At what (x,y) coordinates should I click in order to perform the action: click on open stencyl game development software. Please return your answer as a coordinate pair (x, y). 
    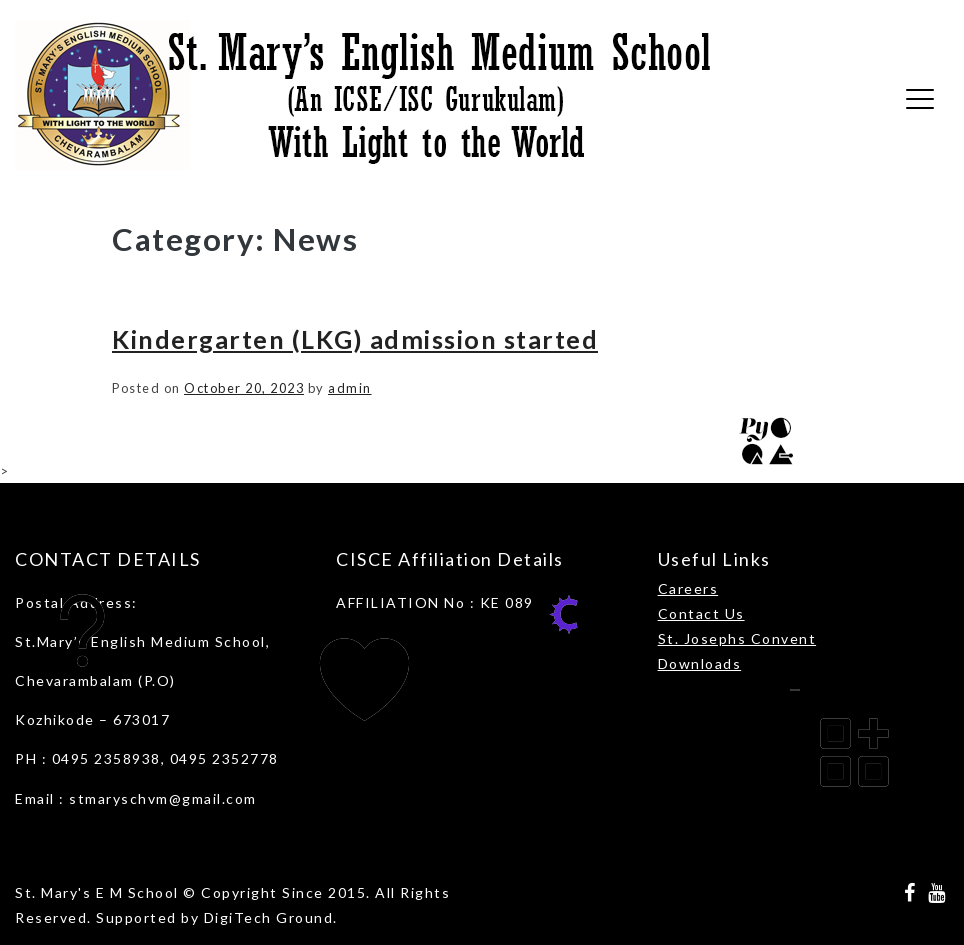
    Looking at the image, I should click on (563, 614).